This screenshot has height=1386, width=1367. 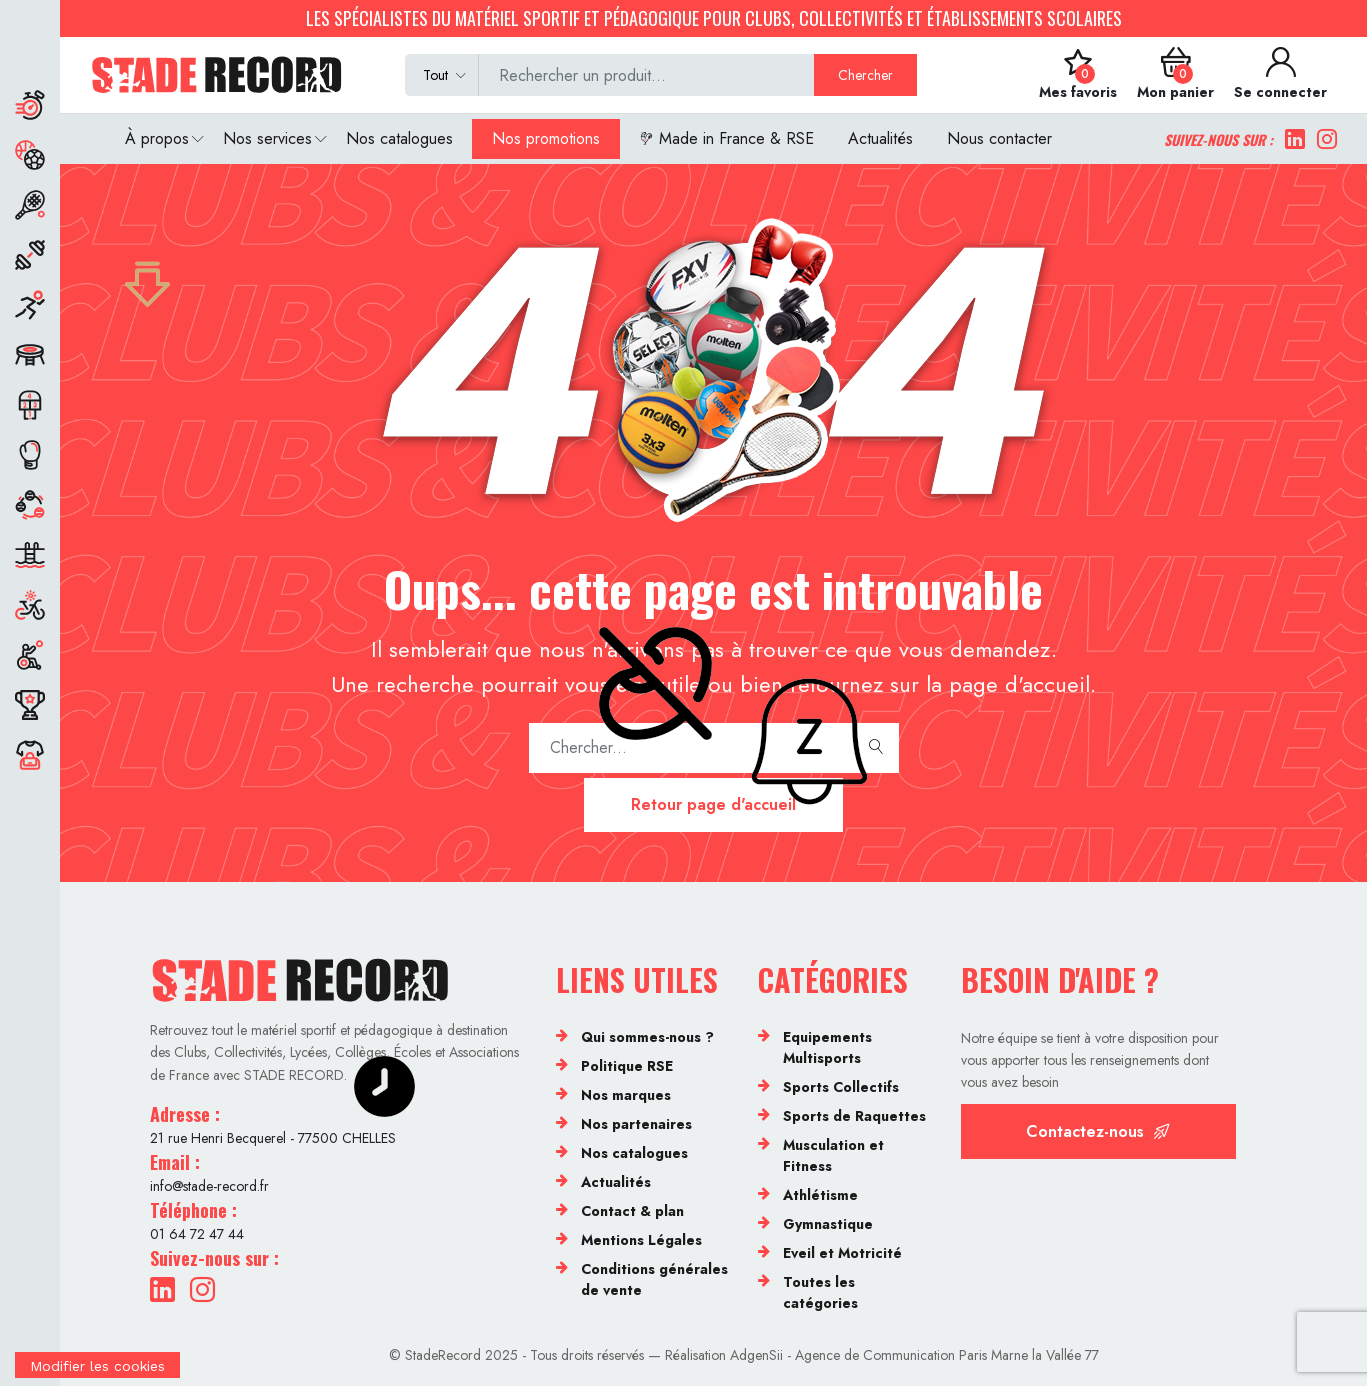 I want to click on download file or content, so click(x=147, y=282).